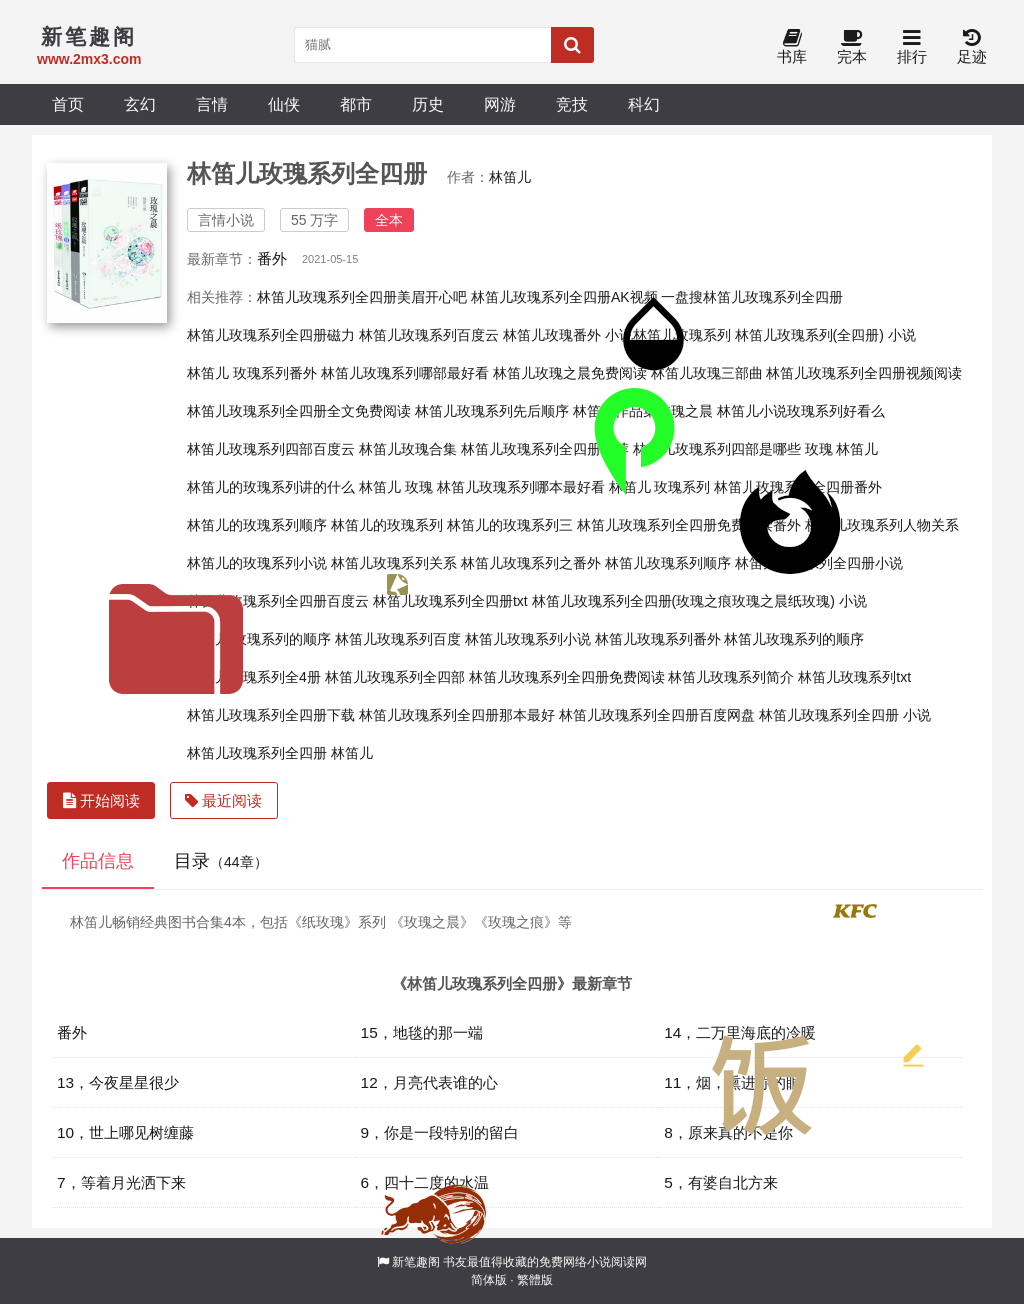 This screenshot has width=1024, height=1304. I want to click on KFC brand logo, so click(855, 911).